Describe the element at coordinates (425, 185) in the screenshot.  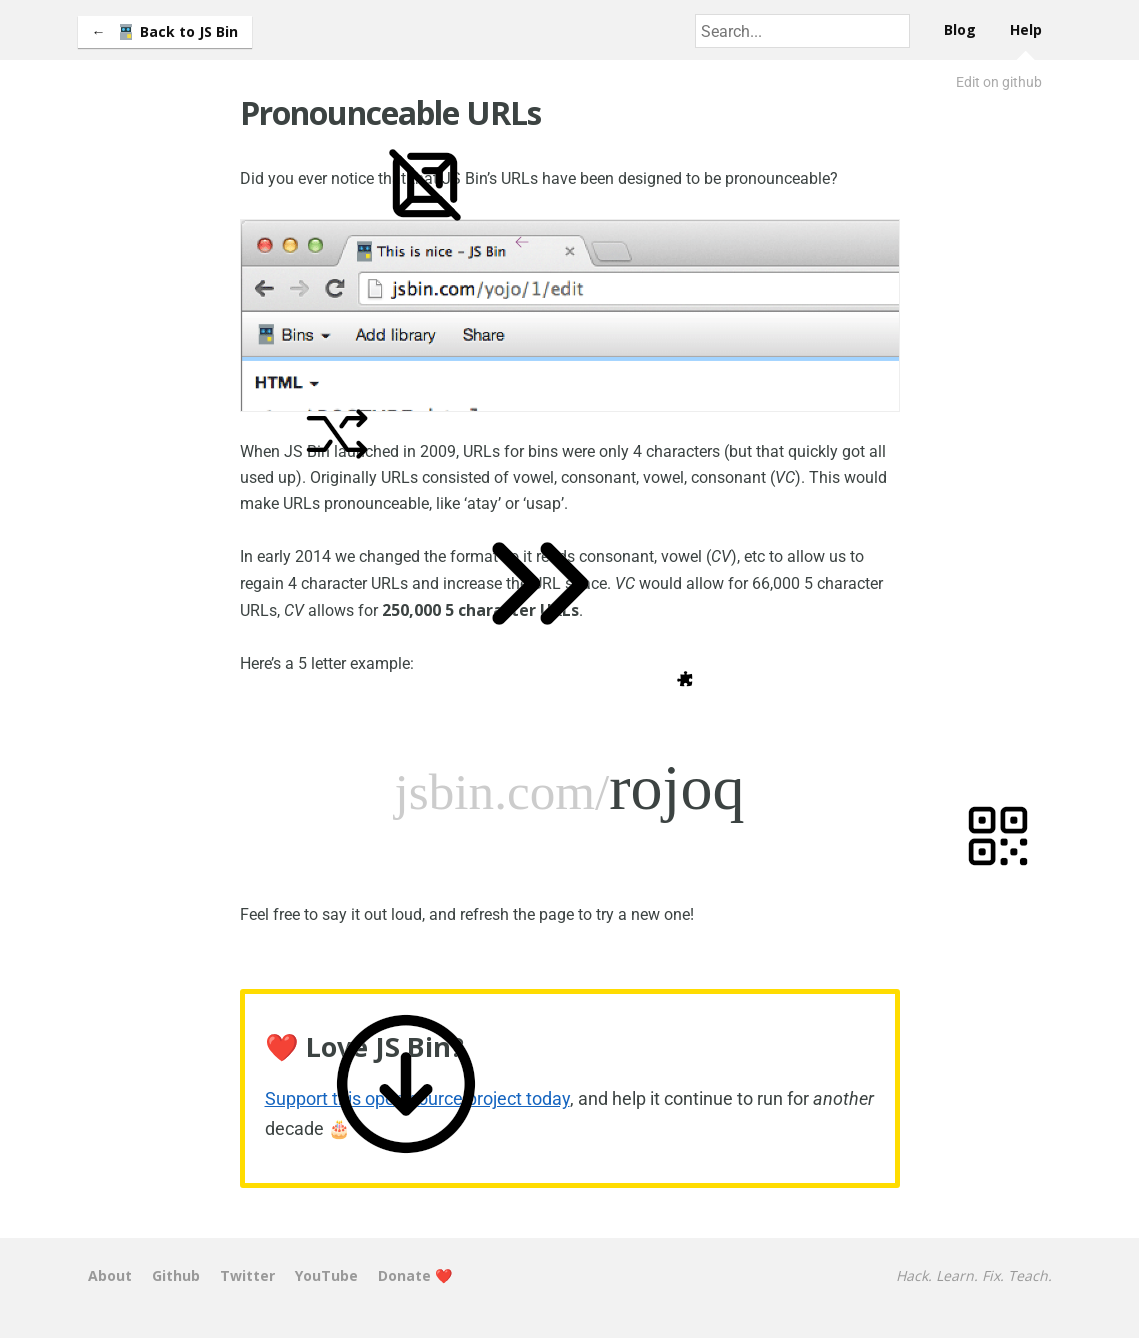
I see `disable box model view` at that location.